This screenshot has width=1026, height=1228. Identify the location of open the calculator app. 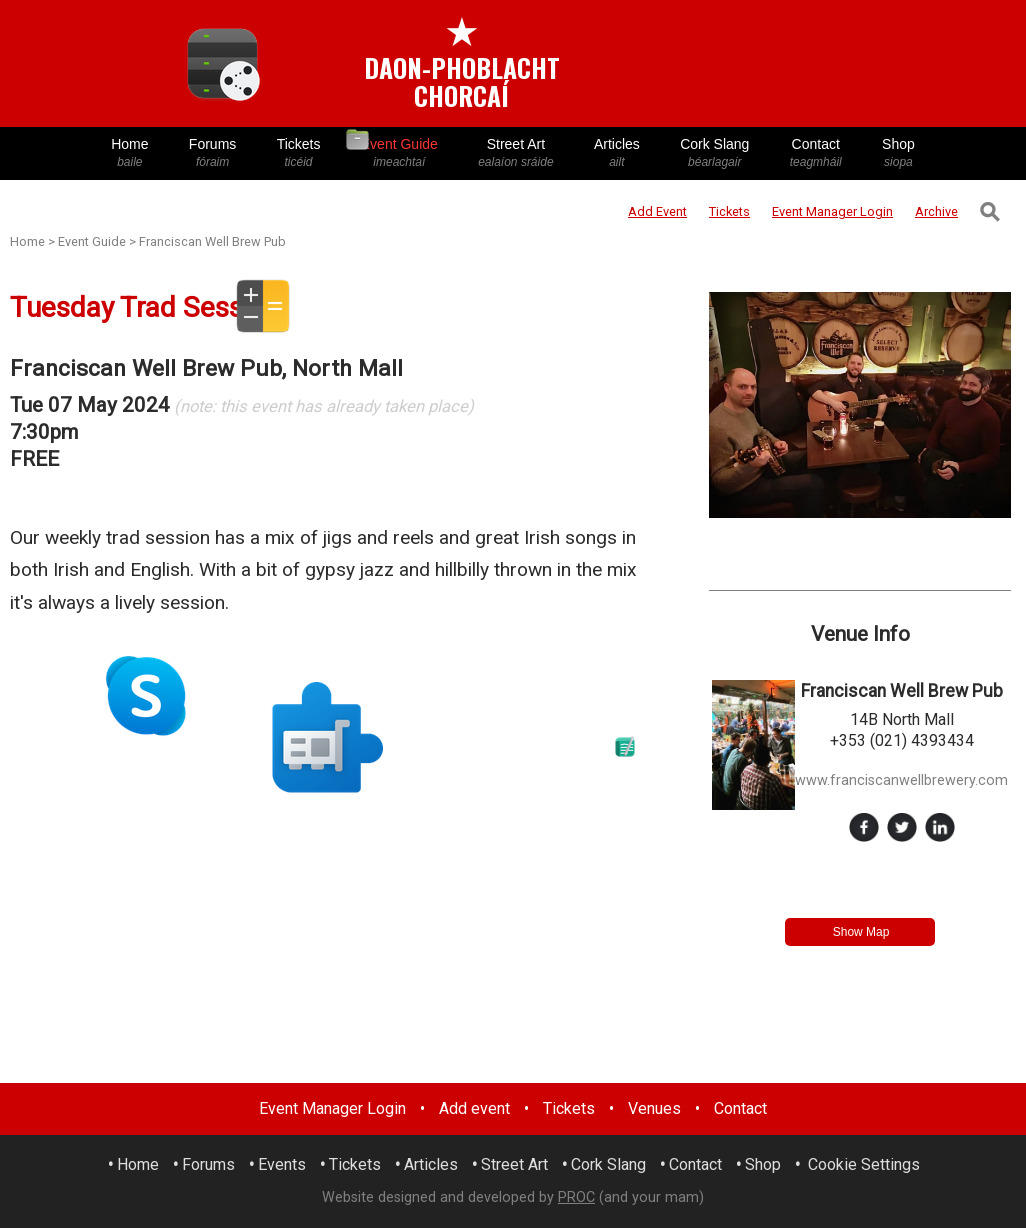
(263, 306).